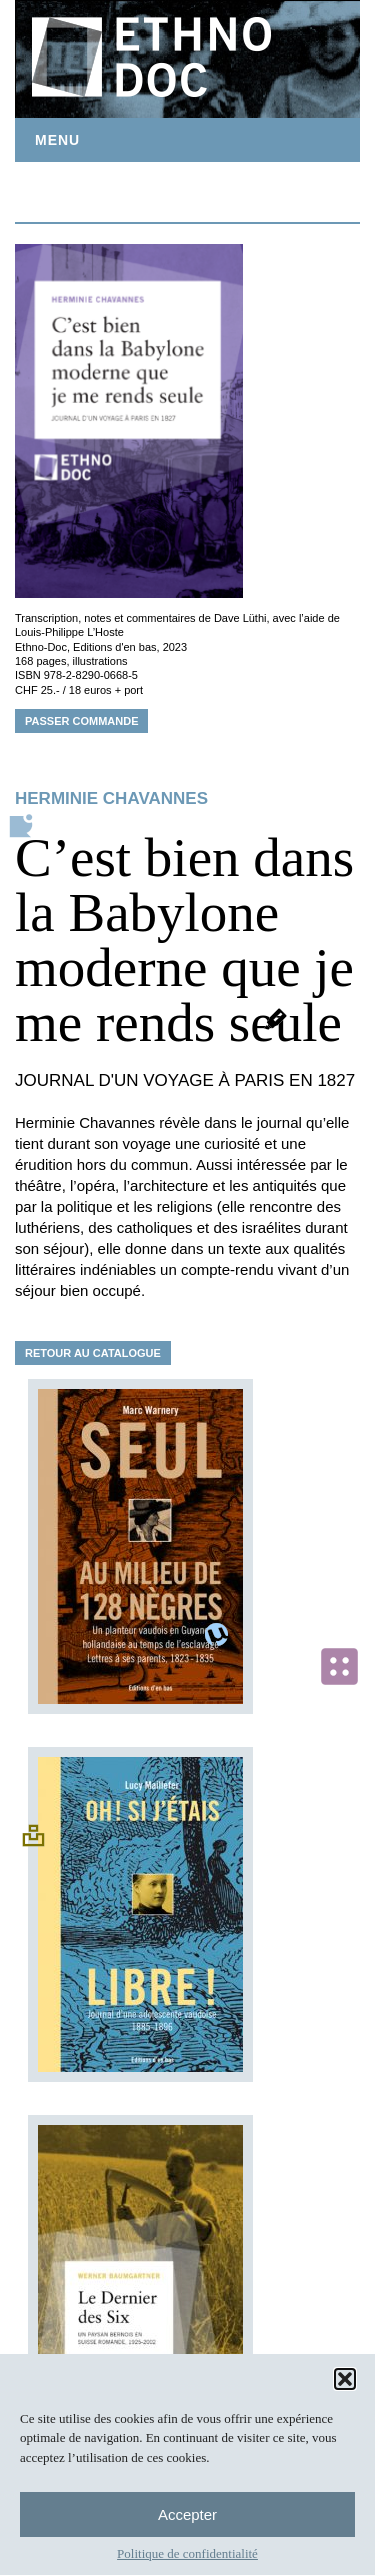  I want to click on open µTorrent application, so click(216, 1634).